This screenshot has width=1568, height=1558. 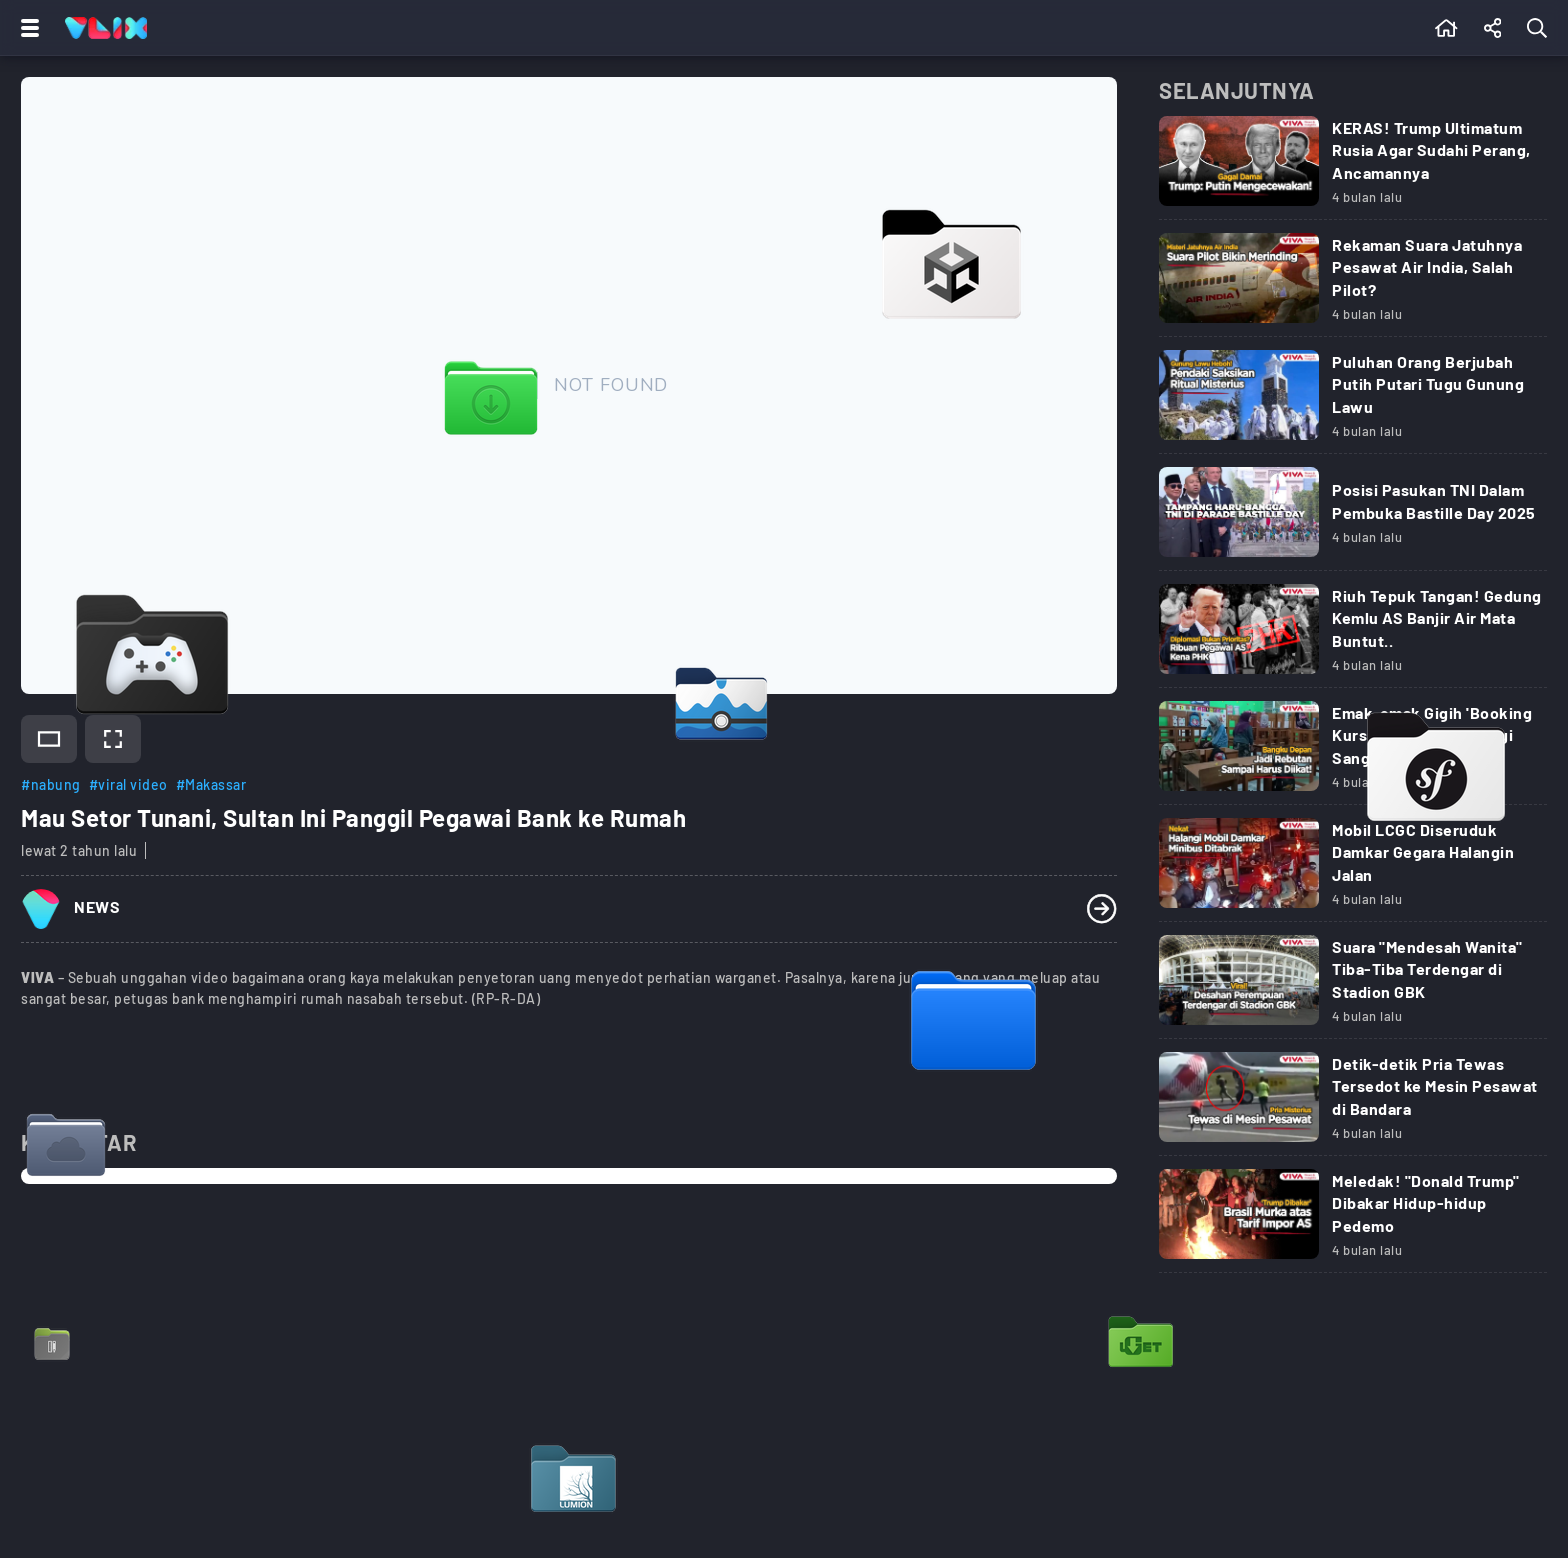 What do you see at coordinates (973, 1020) in the screenshot?
I see `open folder to view files` at bounding box center [973, 1020].